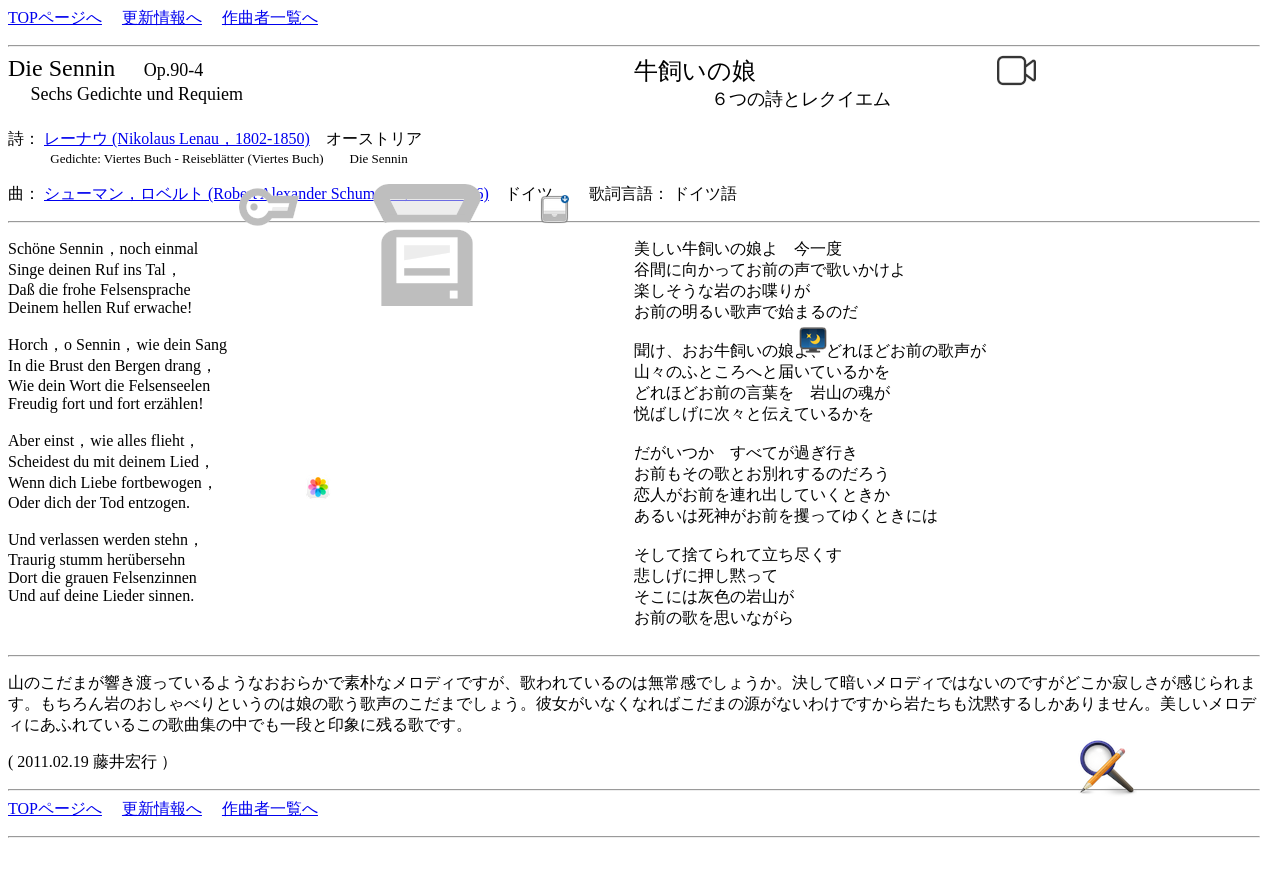 This screenshot has width=1268, height=883. Describe the element at coordinates (1016, 70) in the screenshot. I see `start a video call` at that location.